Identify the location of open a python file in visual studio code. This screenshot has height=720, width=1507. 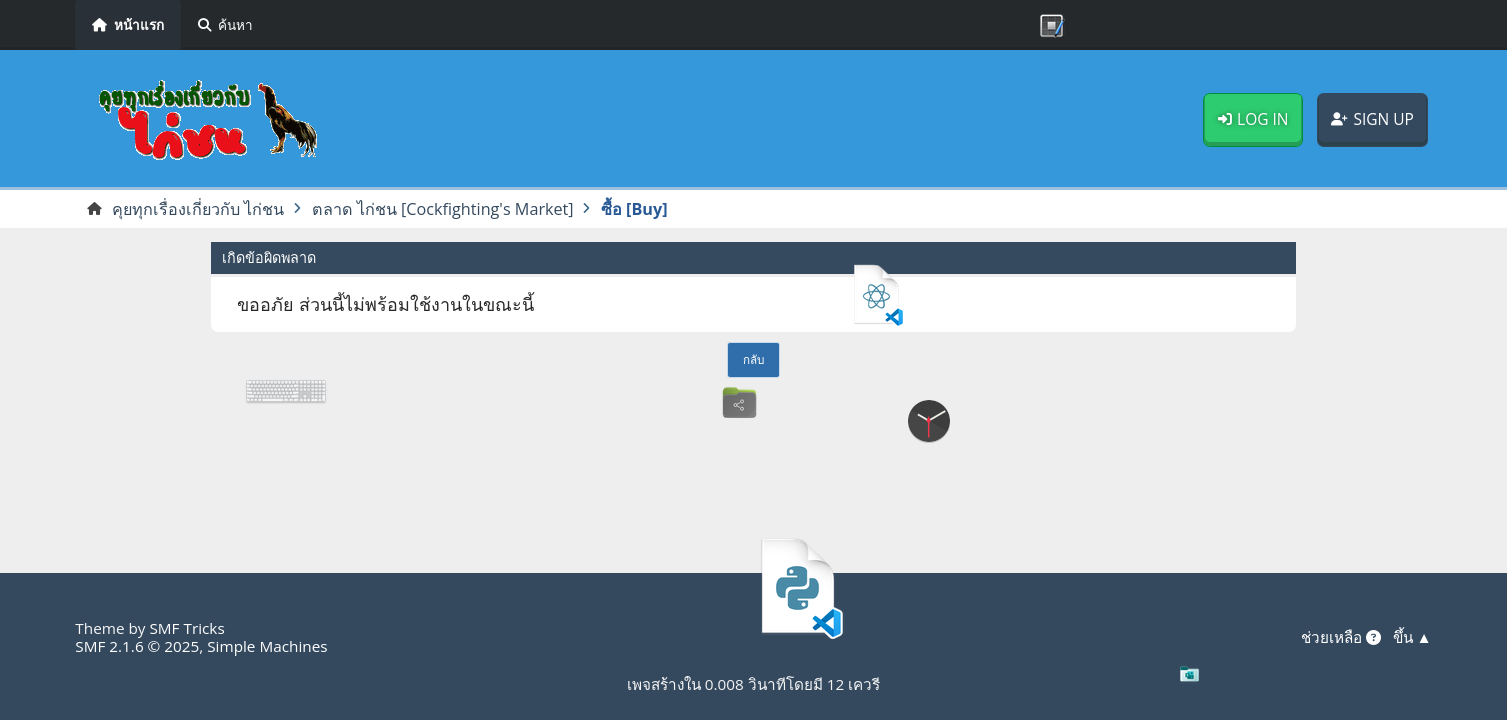
(798, 588).